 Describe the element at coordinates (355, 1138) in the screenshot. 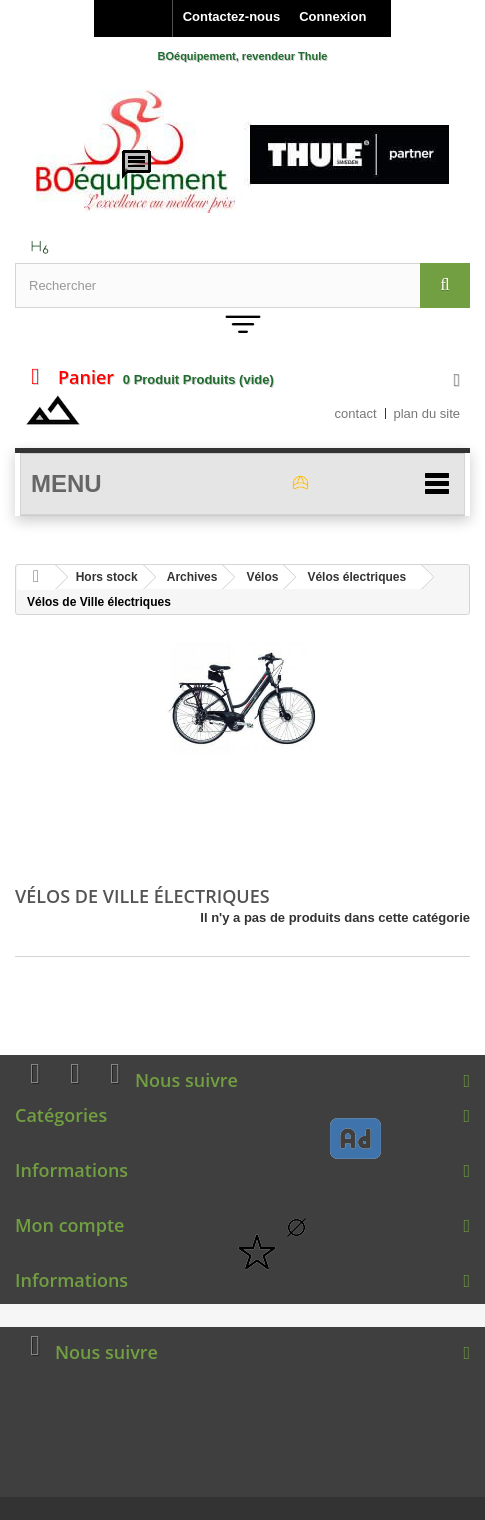

I see `indicates sponsored or advertisement content` at that location.